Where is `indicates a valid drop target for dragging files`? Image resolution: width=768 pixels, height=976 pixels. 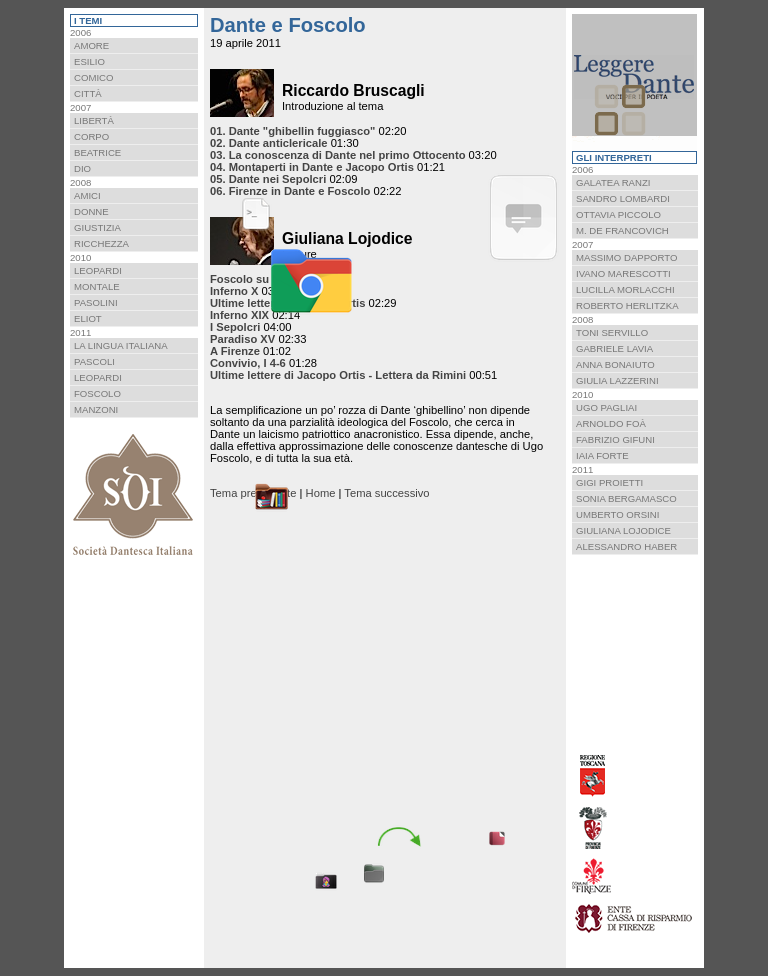
indicates a valid drop target for dragging files is located at coordinates (374, 873).